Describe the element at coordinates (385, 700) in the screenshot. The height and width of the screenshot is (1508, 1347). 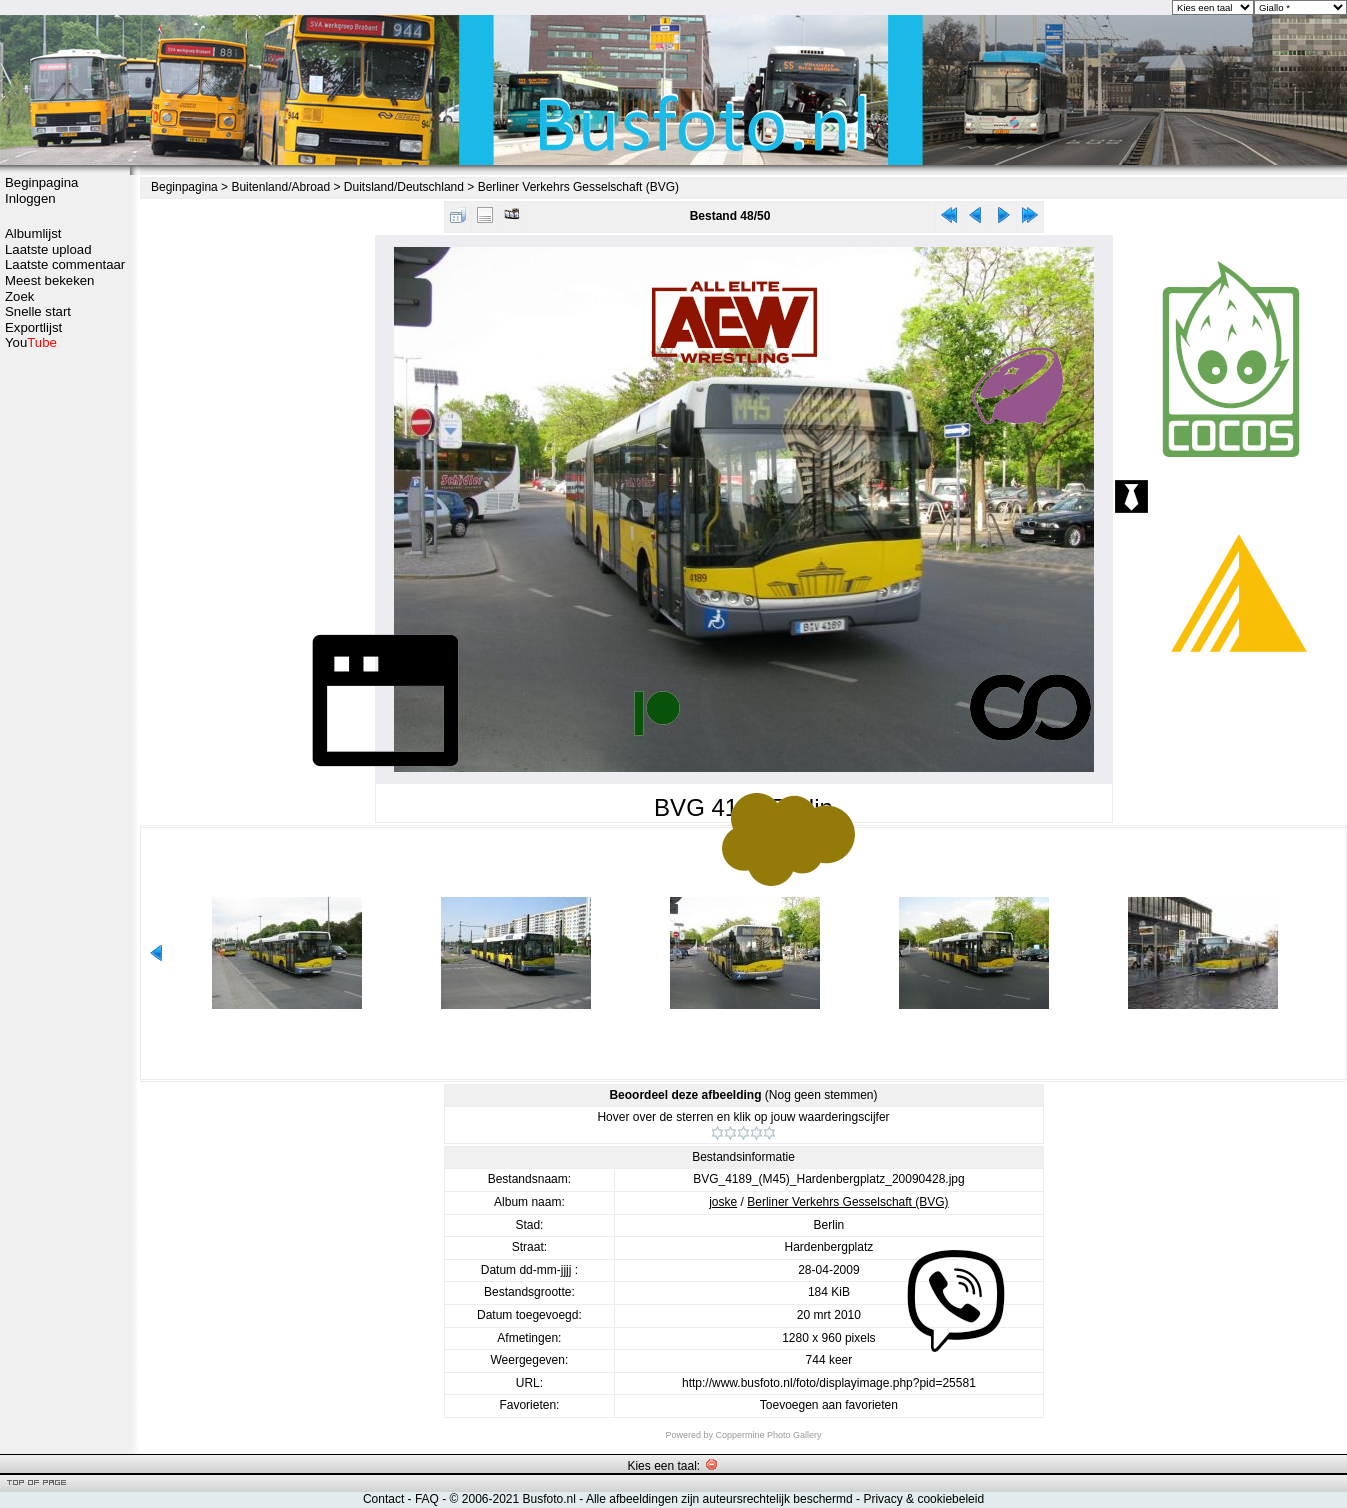
I see `open a new window` at that location.